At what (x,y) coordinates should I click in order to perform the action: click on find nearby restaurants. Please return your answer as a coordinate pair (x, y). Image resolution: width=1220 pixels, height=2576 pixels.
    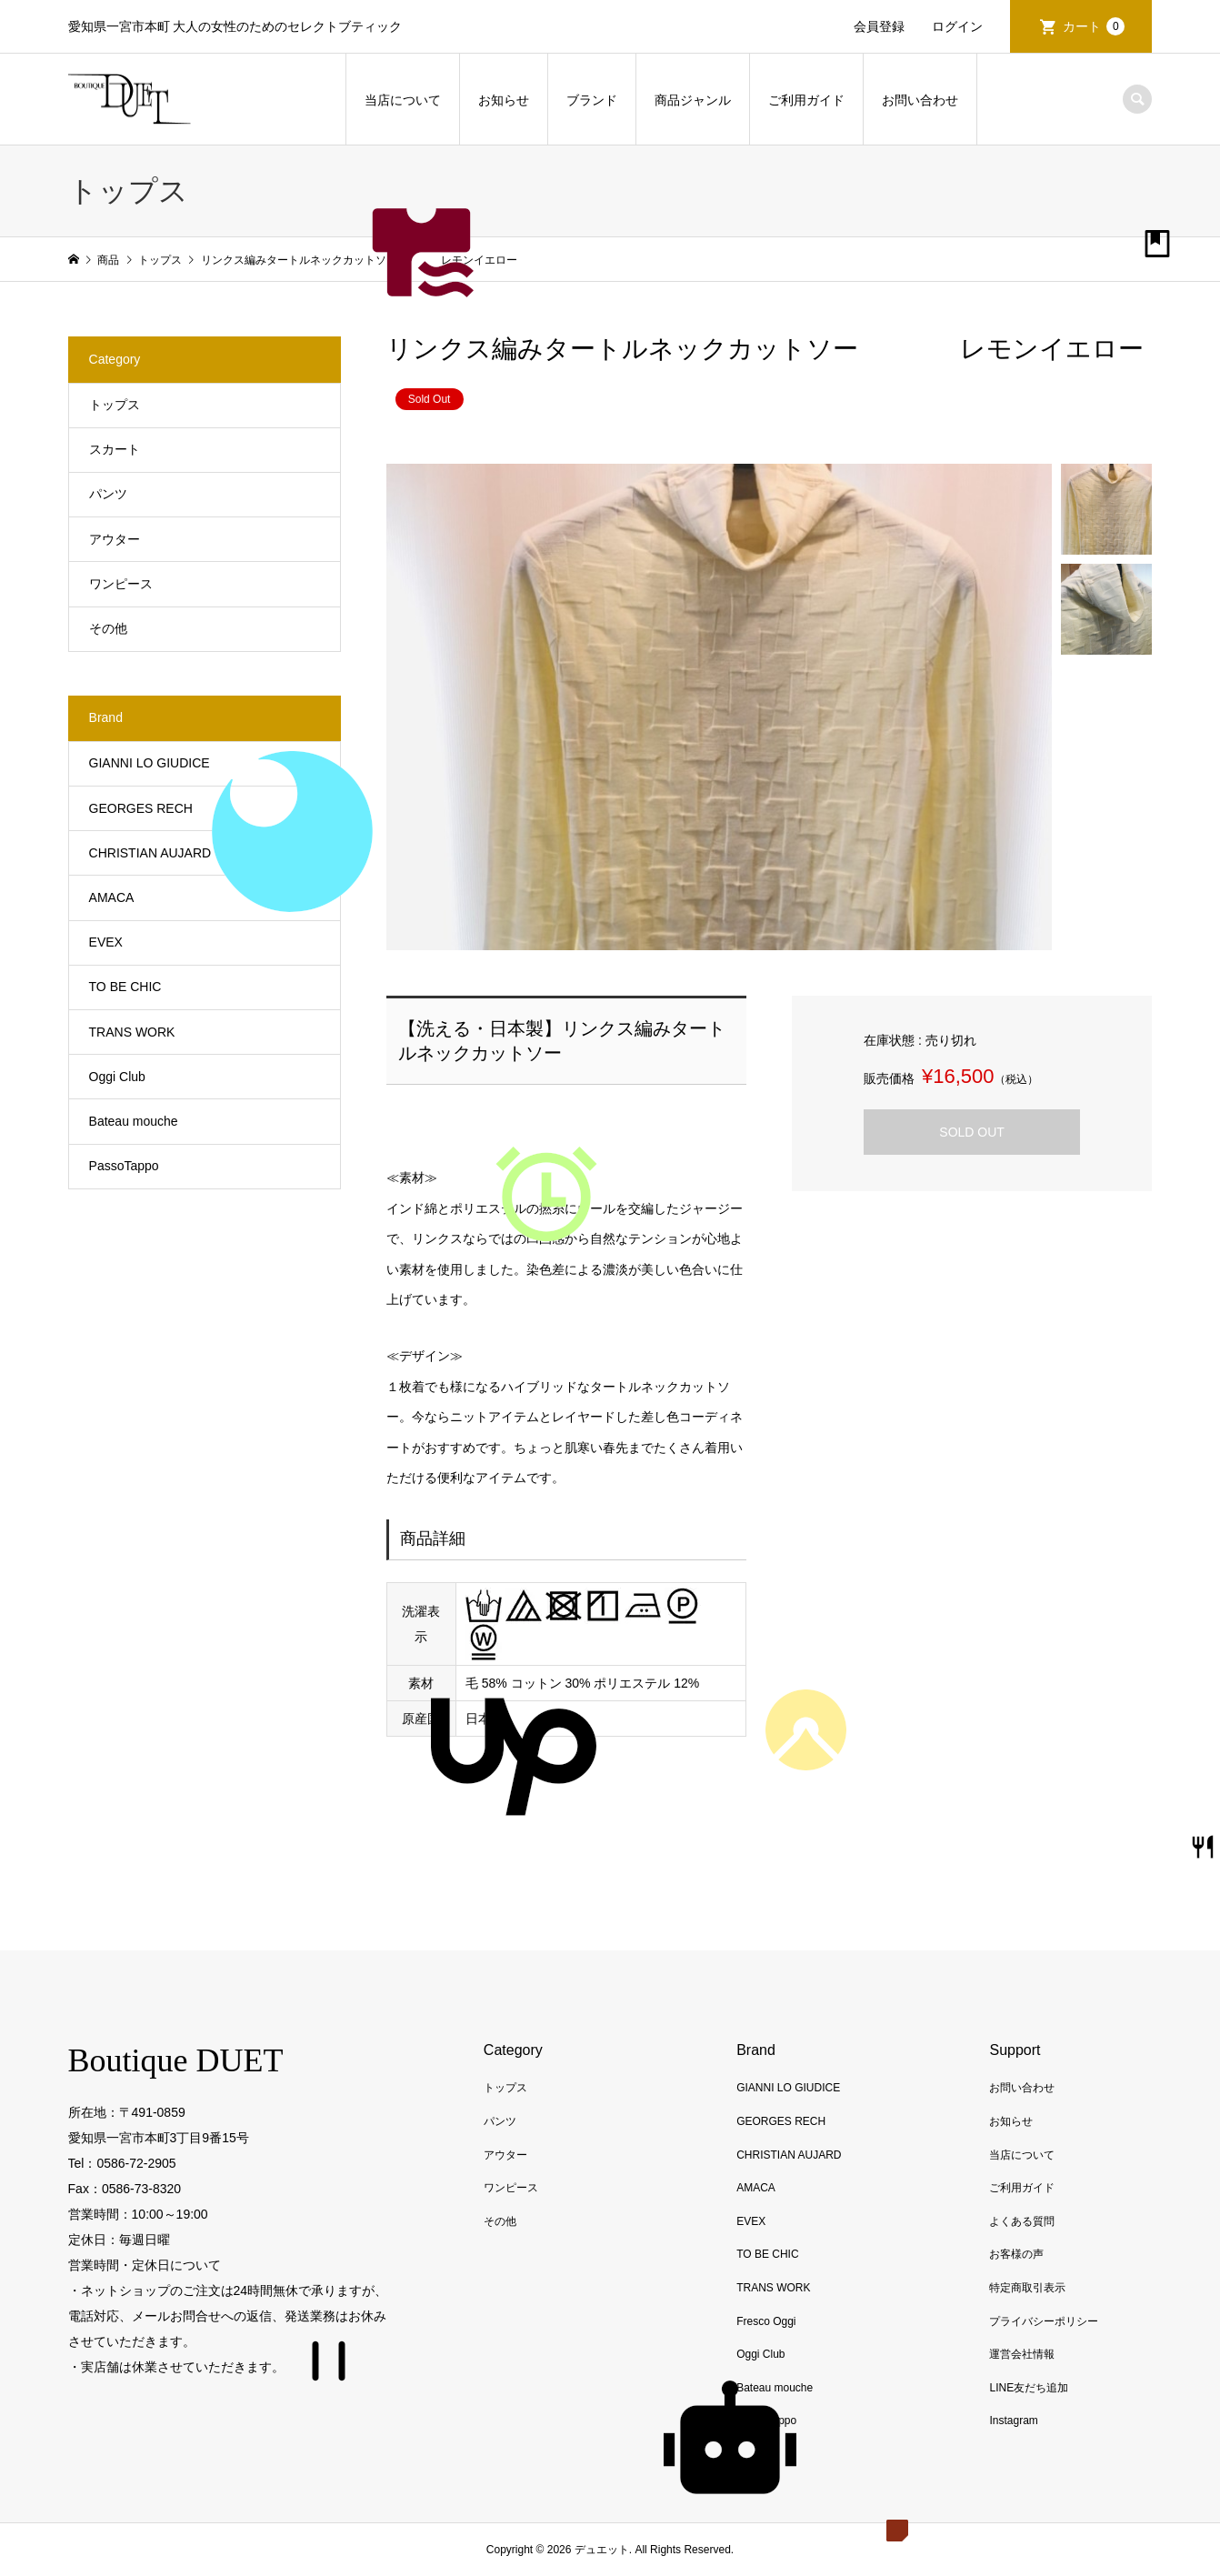
    Looking at the image, I should click on (1203, 1847).